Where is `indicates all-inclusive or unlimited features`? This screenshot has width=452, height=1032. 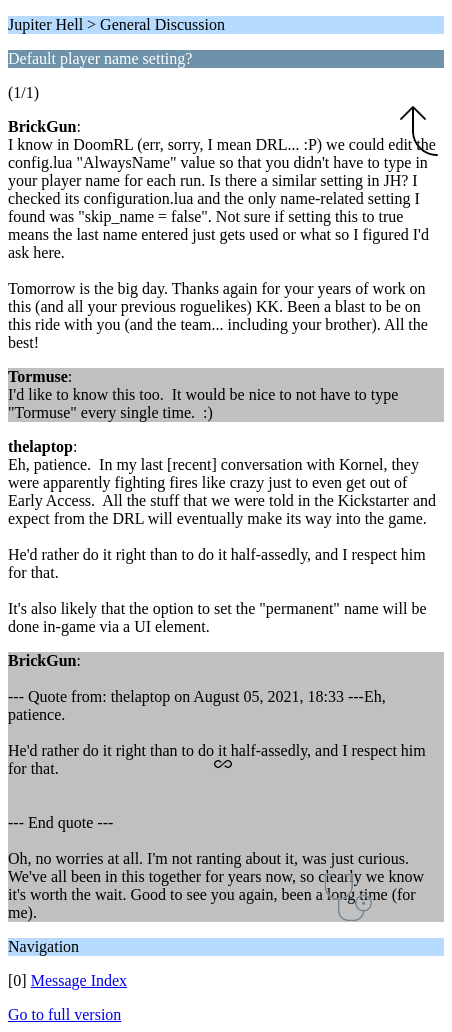 indicates all-inclusive or unlimited features is located at coordinates (223, 764).